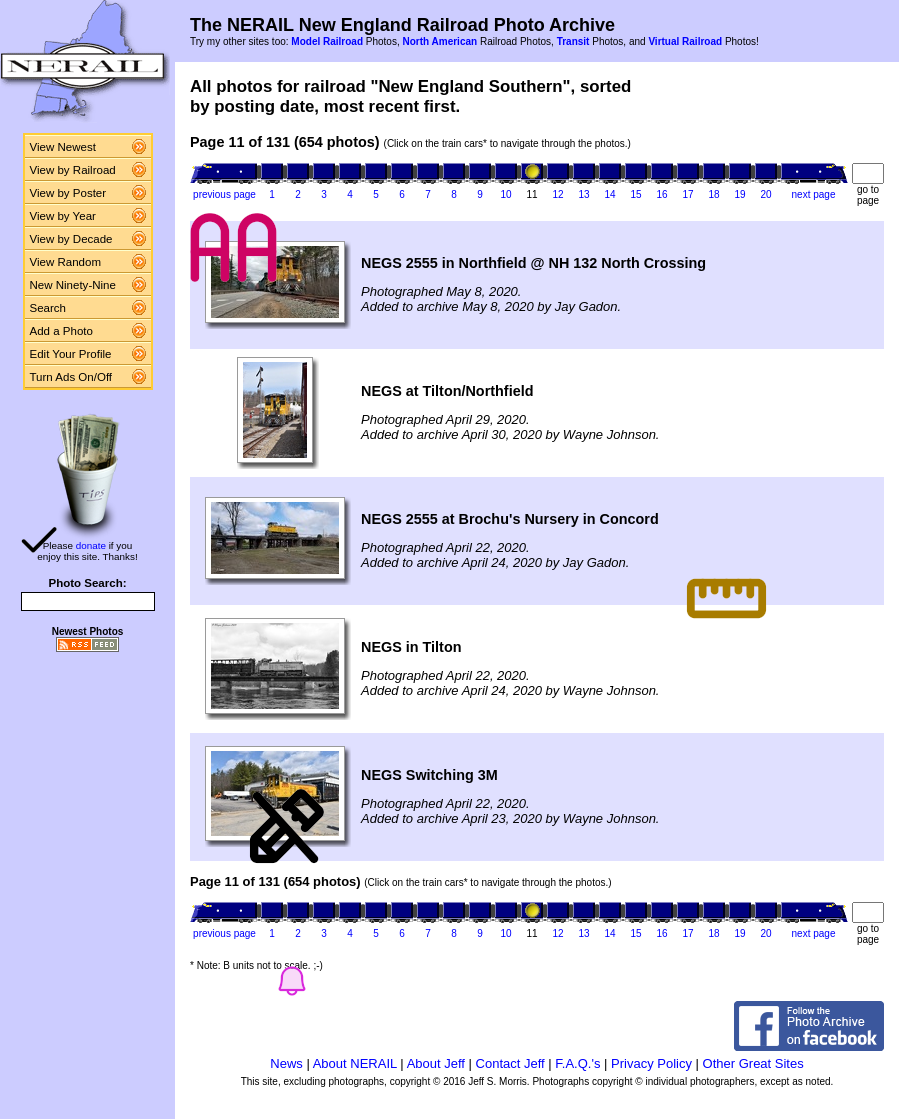 The height and width of the screenshot is (1119, 899). What do you see at coordinates (726, 598) in the screenshot?
I see `measure dimensions or distances` at bounding box center [726, 598].